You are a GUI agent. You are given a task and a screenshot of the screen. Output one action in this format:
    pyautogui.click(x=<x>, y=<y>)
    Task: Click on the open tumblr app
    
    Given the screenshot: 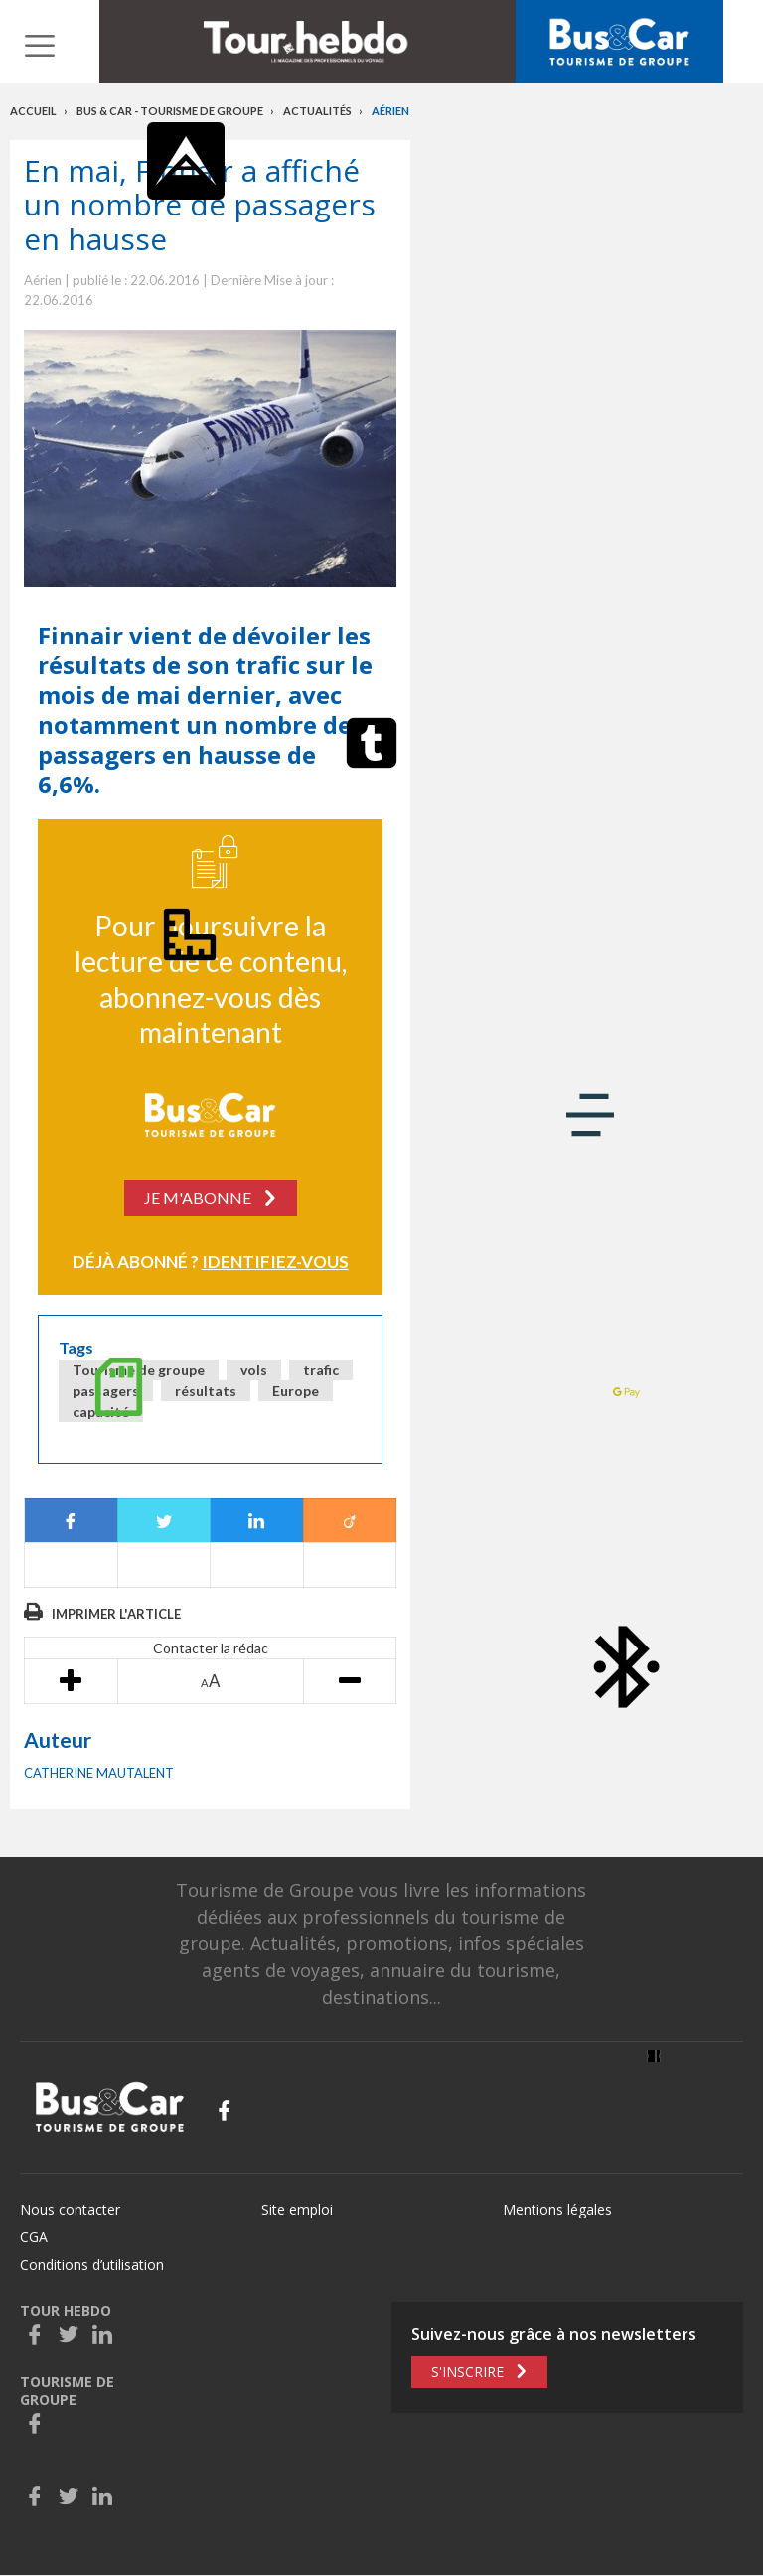 What is the action you would take?
    pyautogui.click(x=372, y=743)
    